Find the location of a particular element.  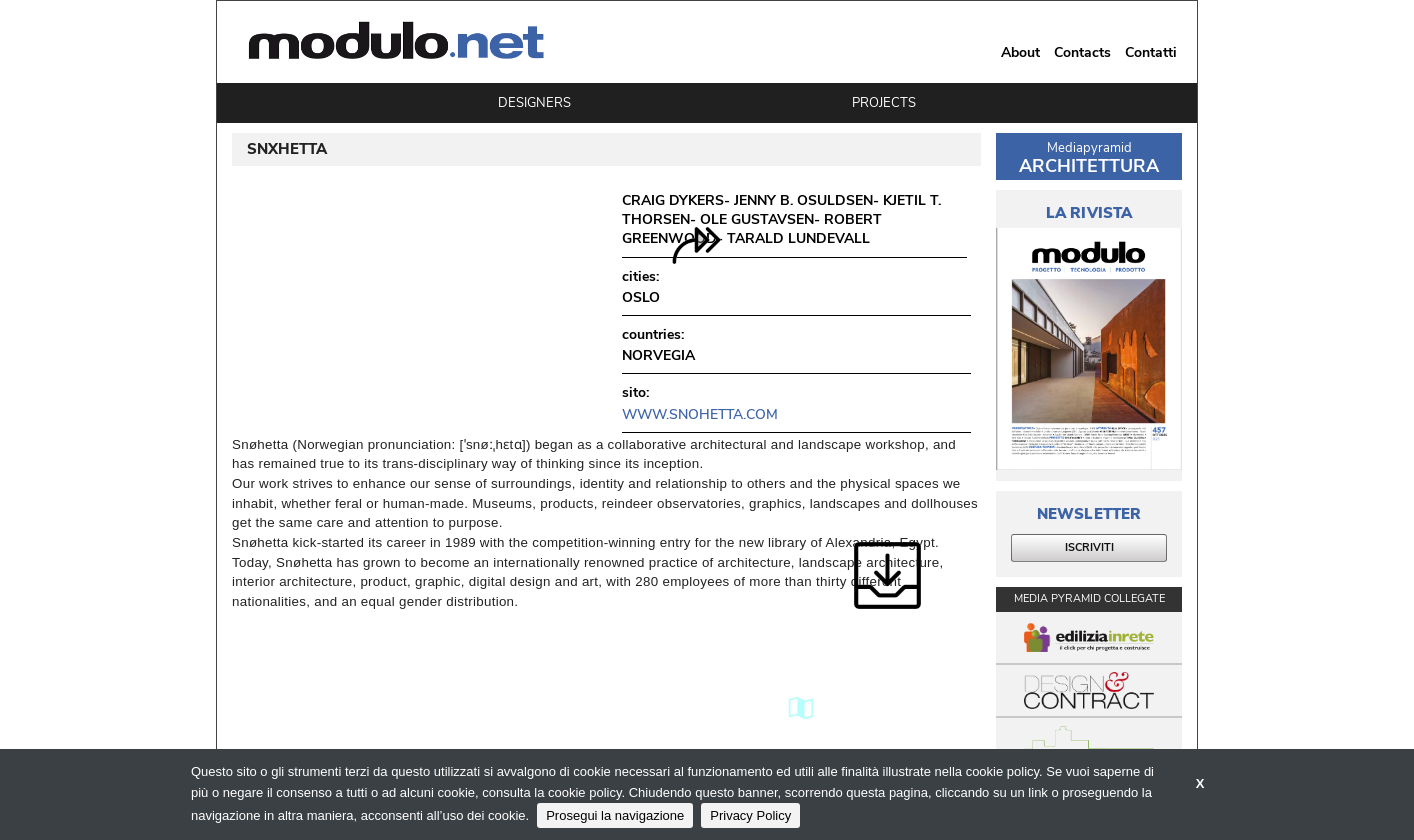

download file to inbox or tray is located at coordinates (887, 575).